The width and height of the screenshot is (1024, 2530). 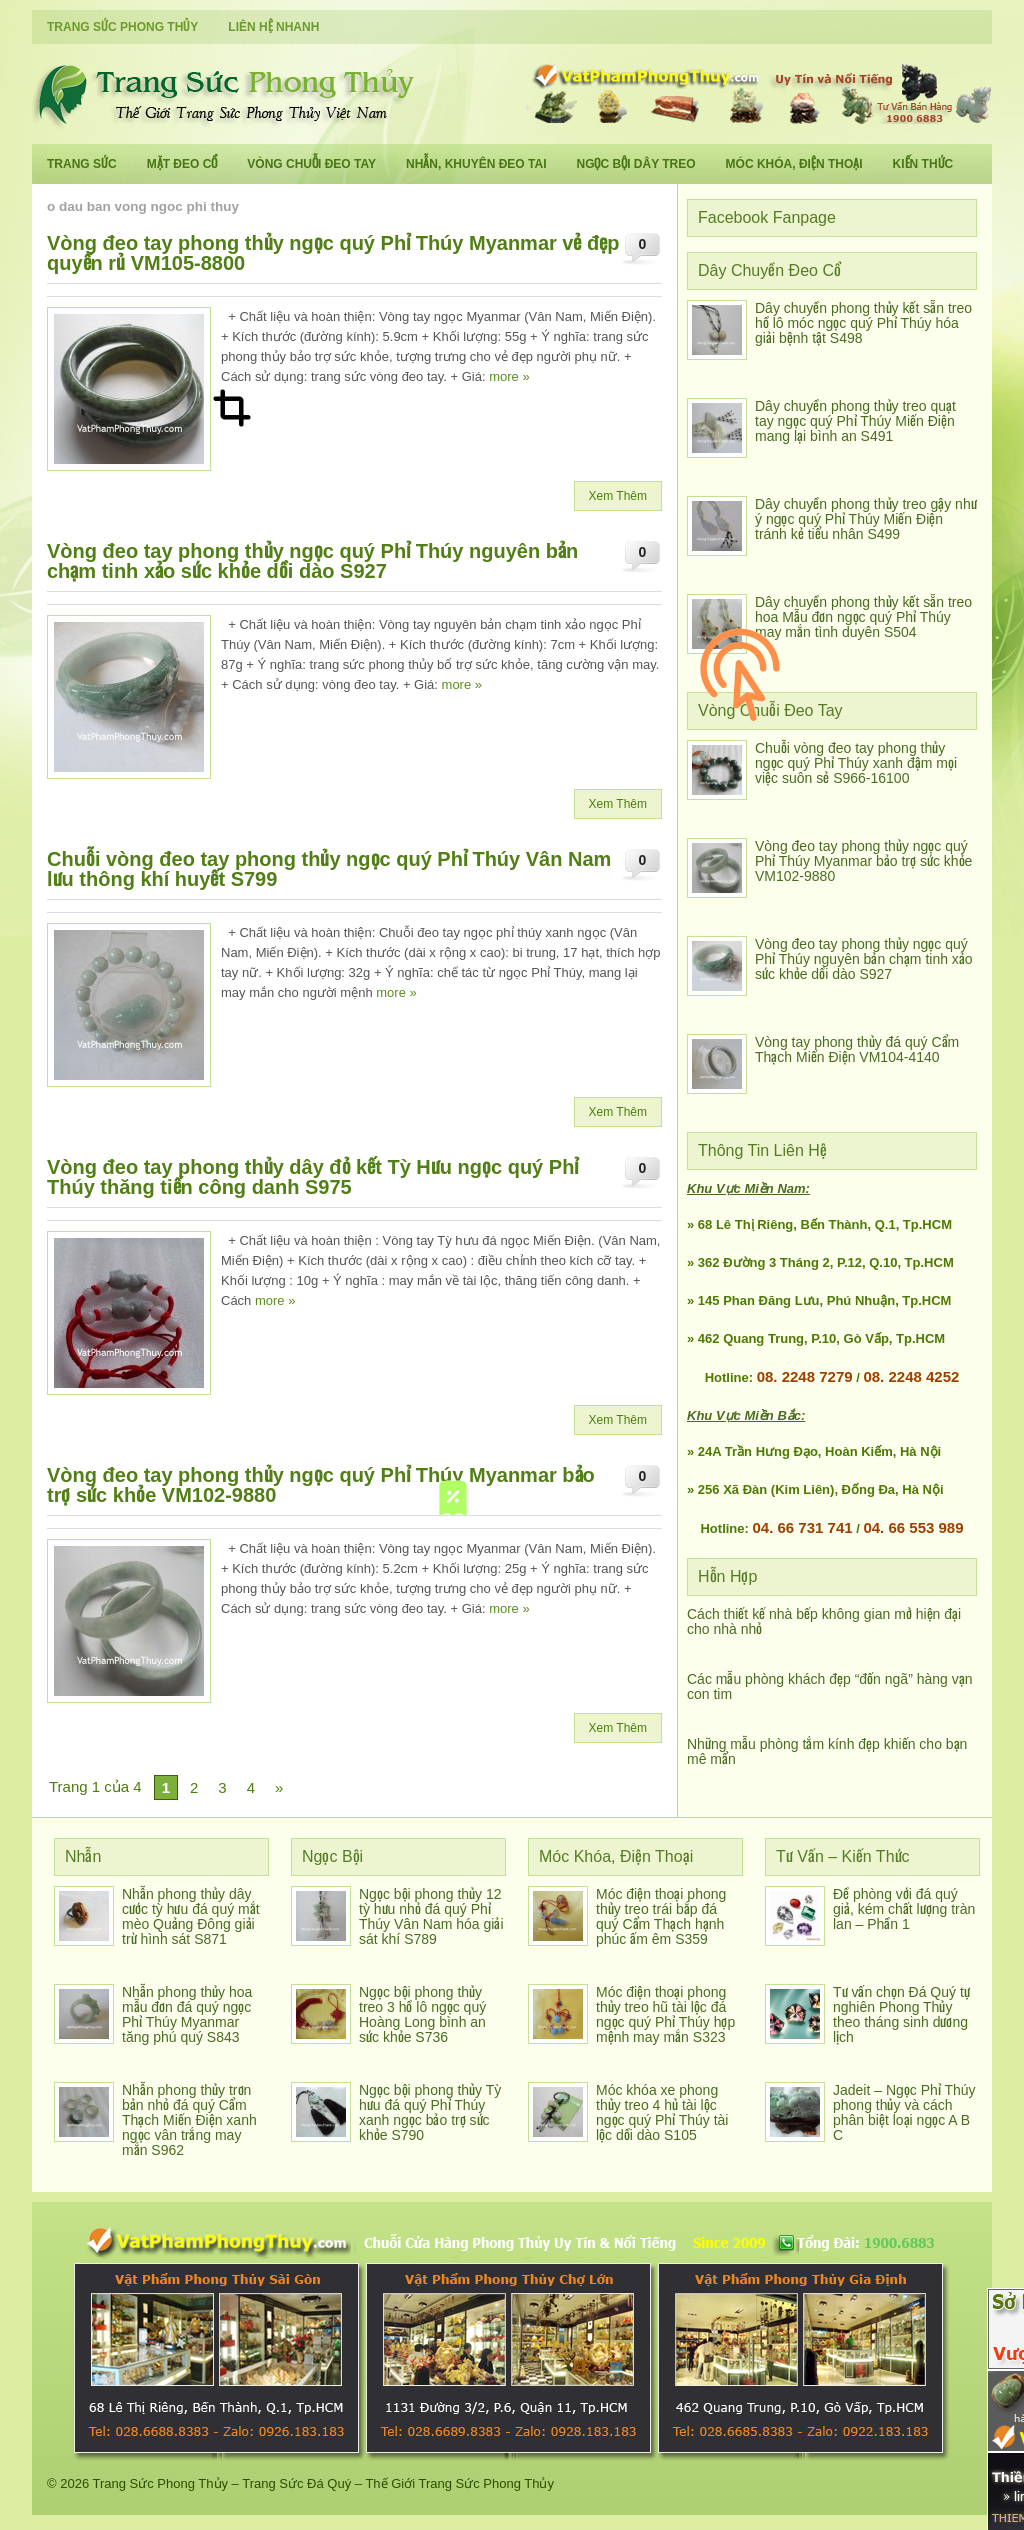 I want to click on view discount or coupon details, so click(x=453, y=1498).